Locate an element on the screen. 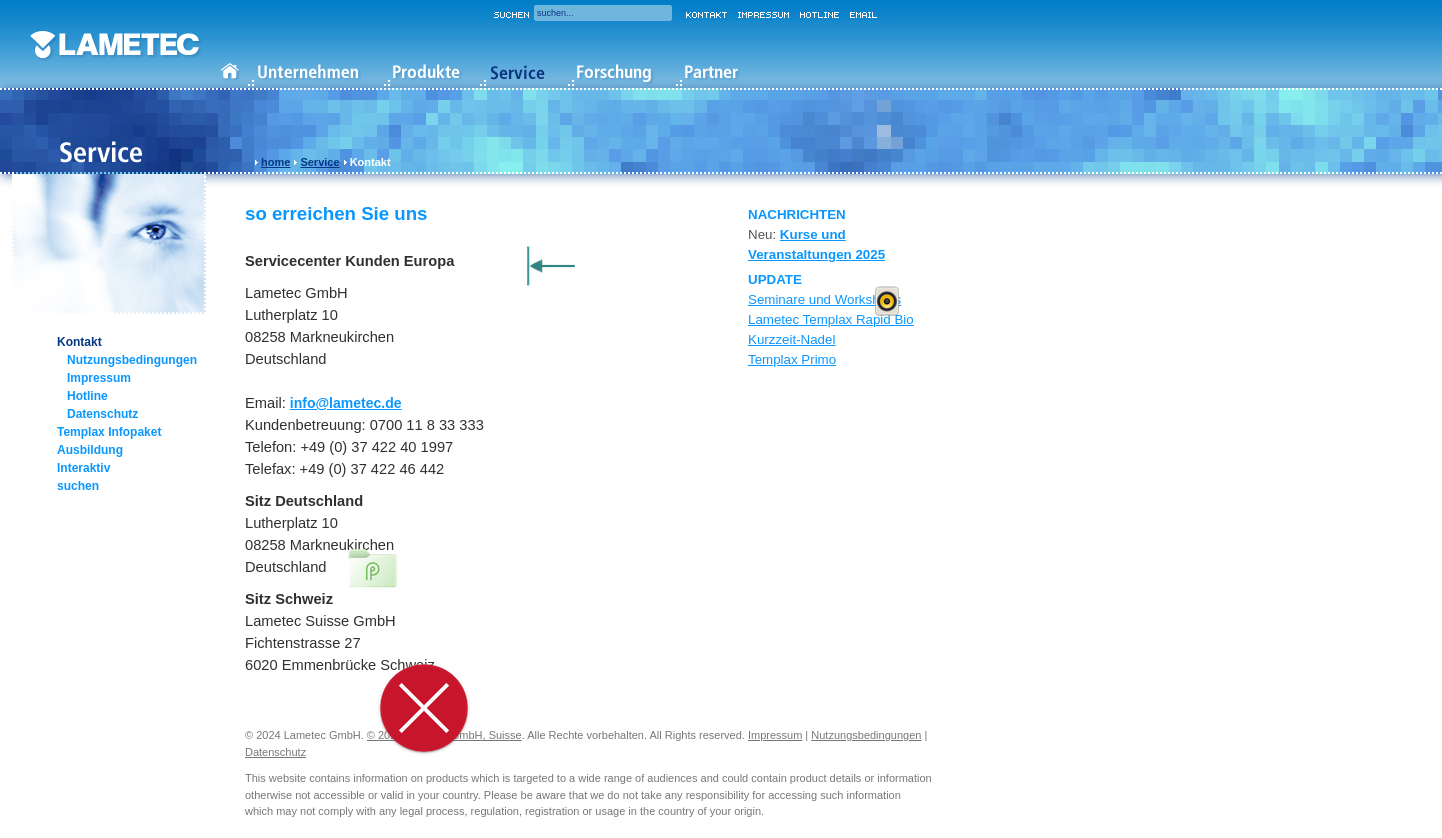 This screenshot has width=1442, height=838. go to the first item in a list or sequence is located at coordinates (551, 266).